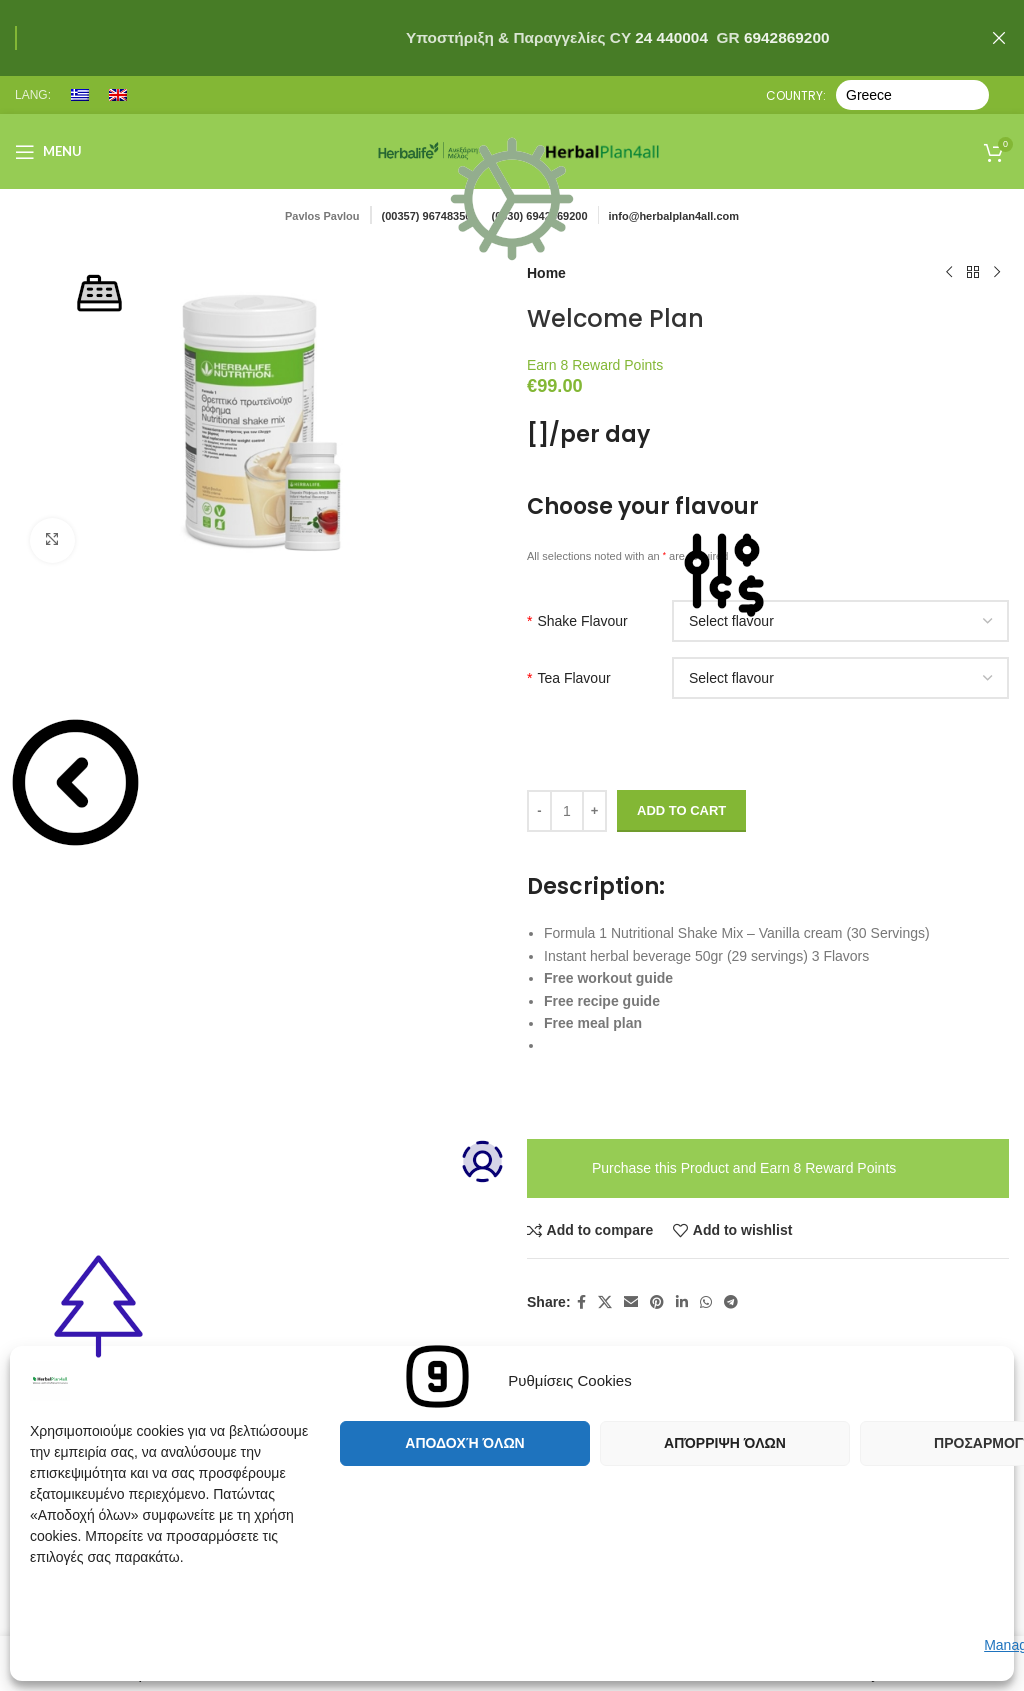 This screenshot has width=1024, height=1691. Describe the element at coordinates (437, 1376) in the screenshot. I see `indicates 9 items or notifications` at that location.